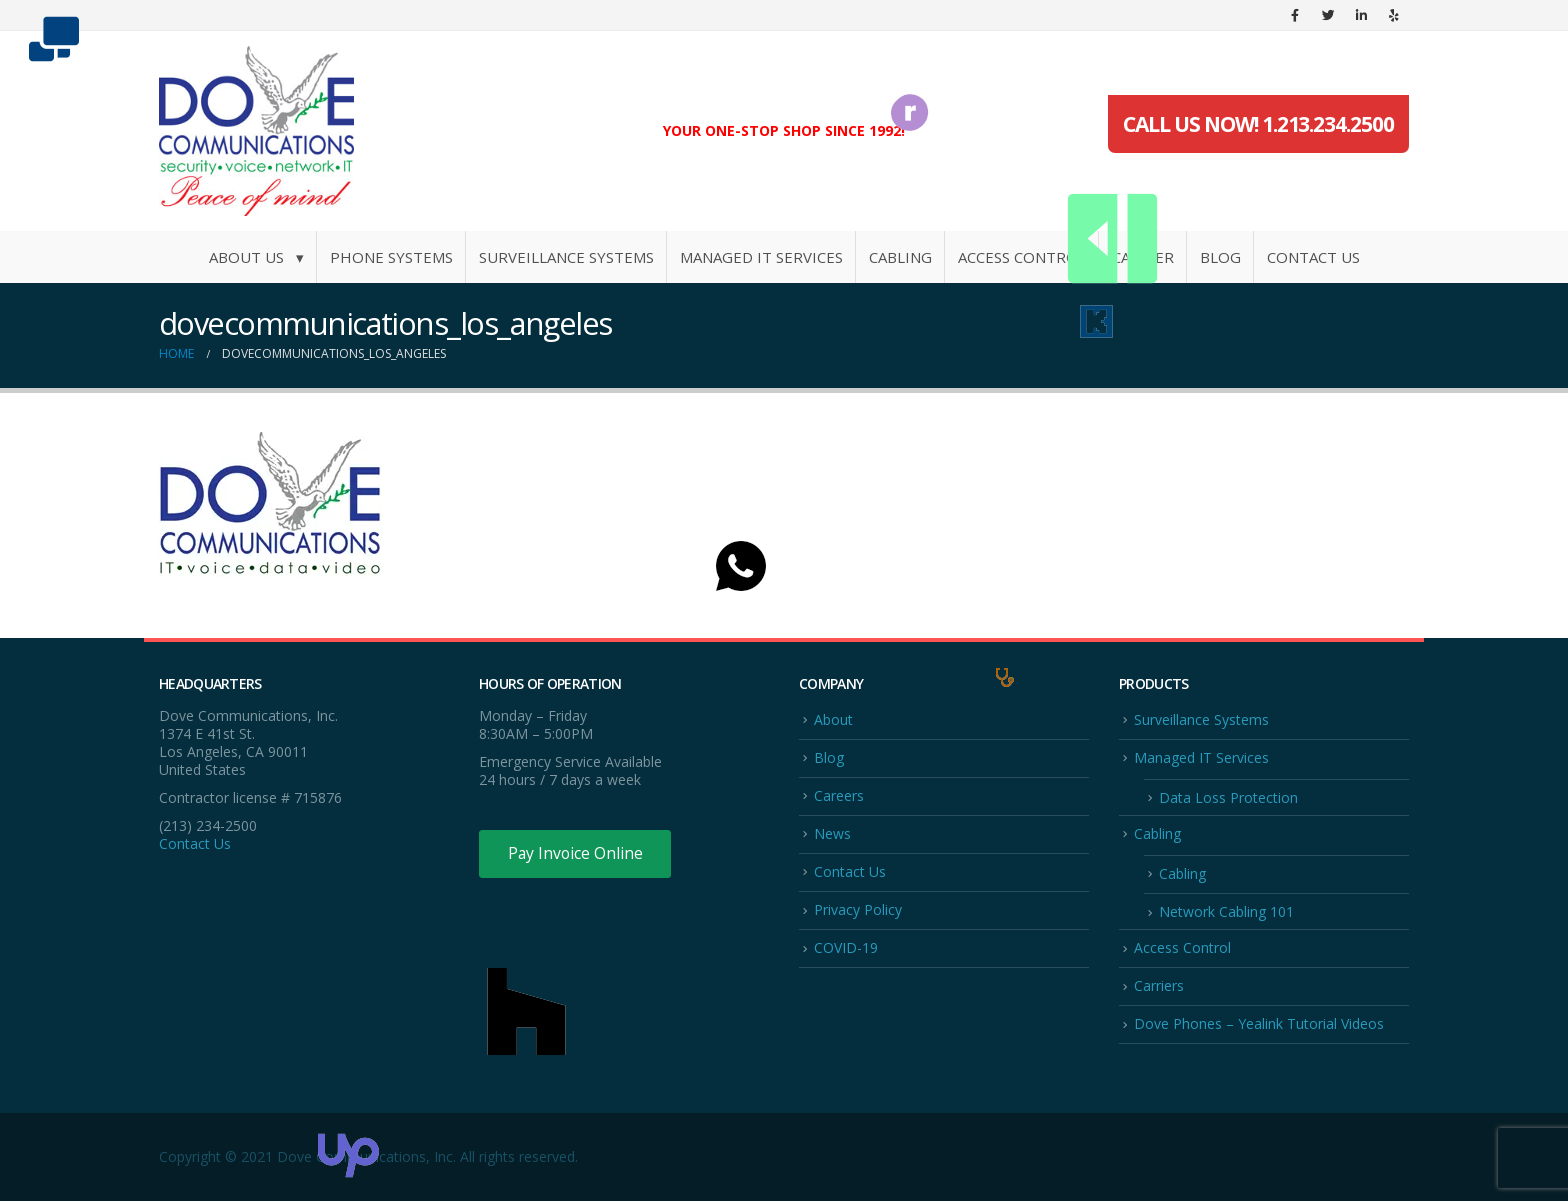 This screenshot has width=1568, height=1202. I want to click on open ravelry app or website, so click(909, 112).